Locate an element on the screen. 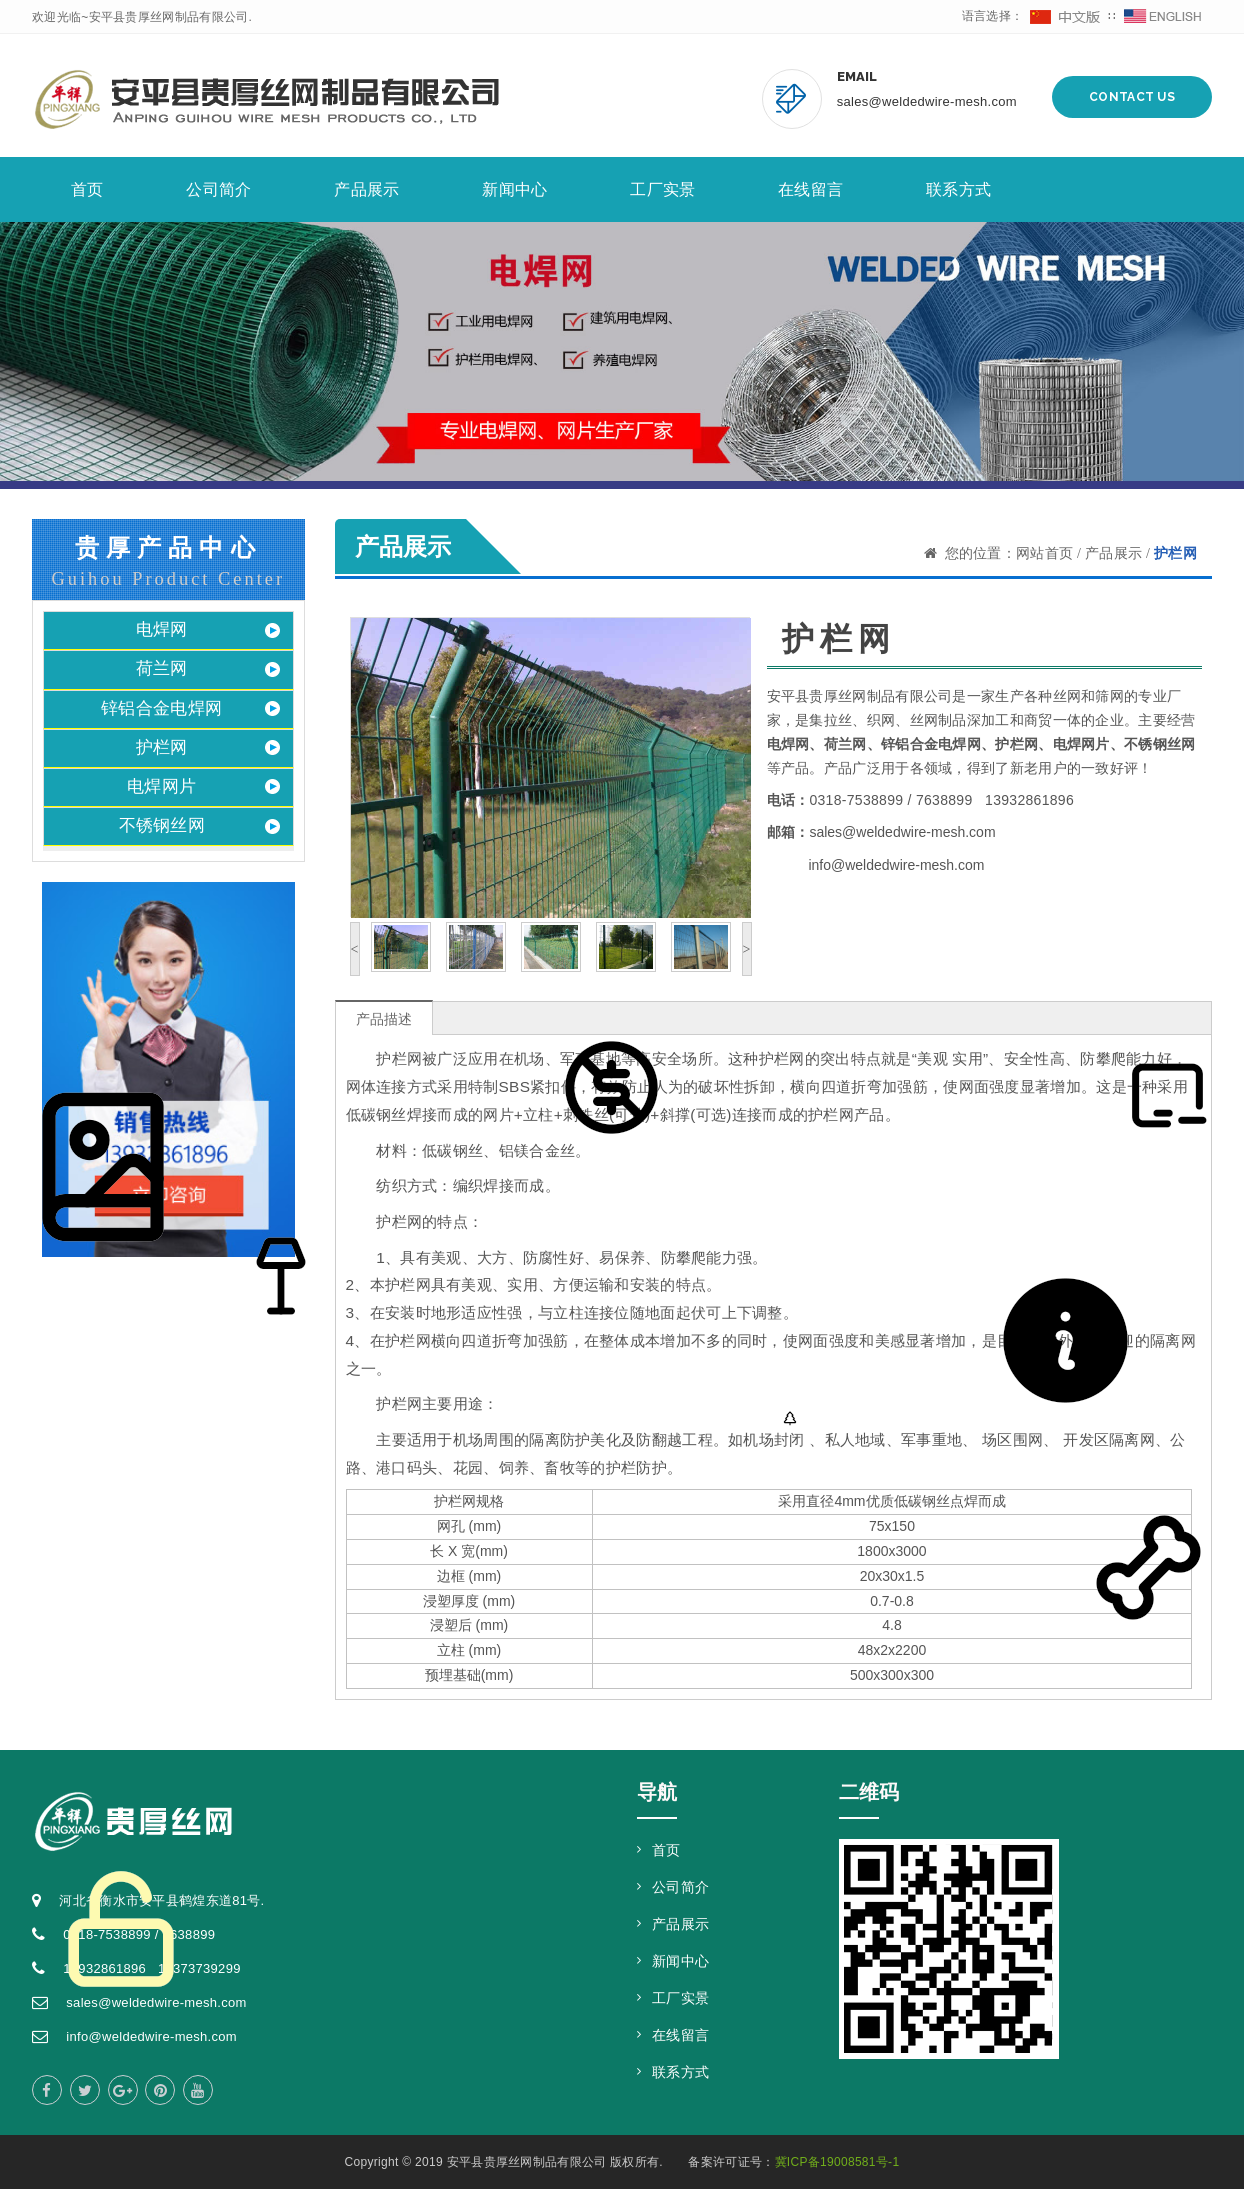  remove a paired tablet device is located at coordinates (1167, 1095).